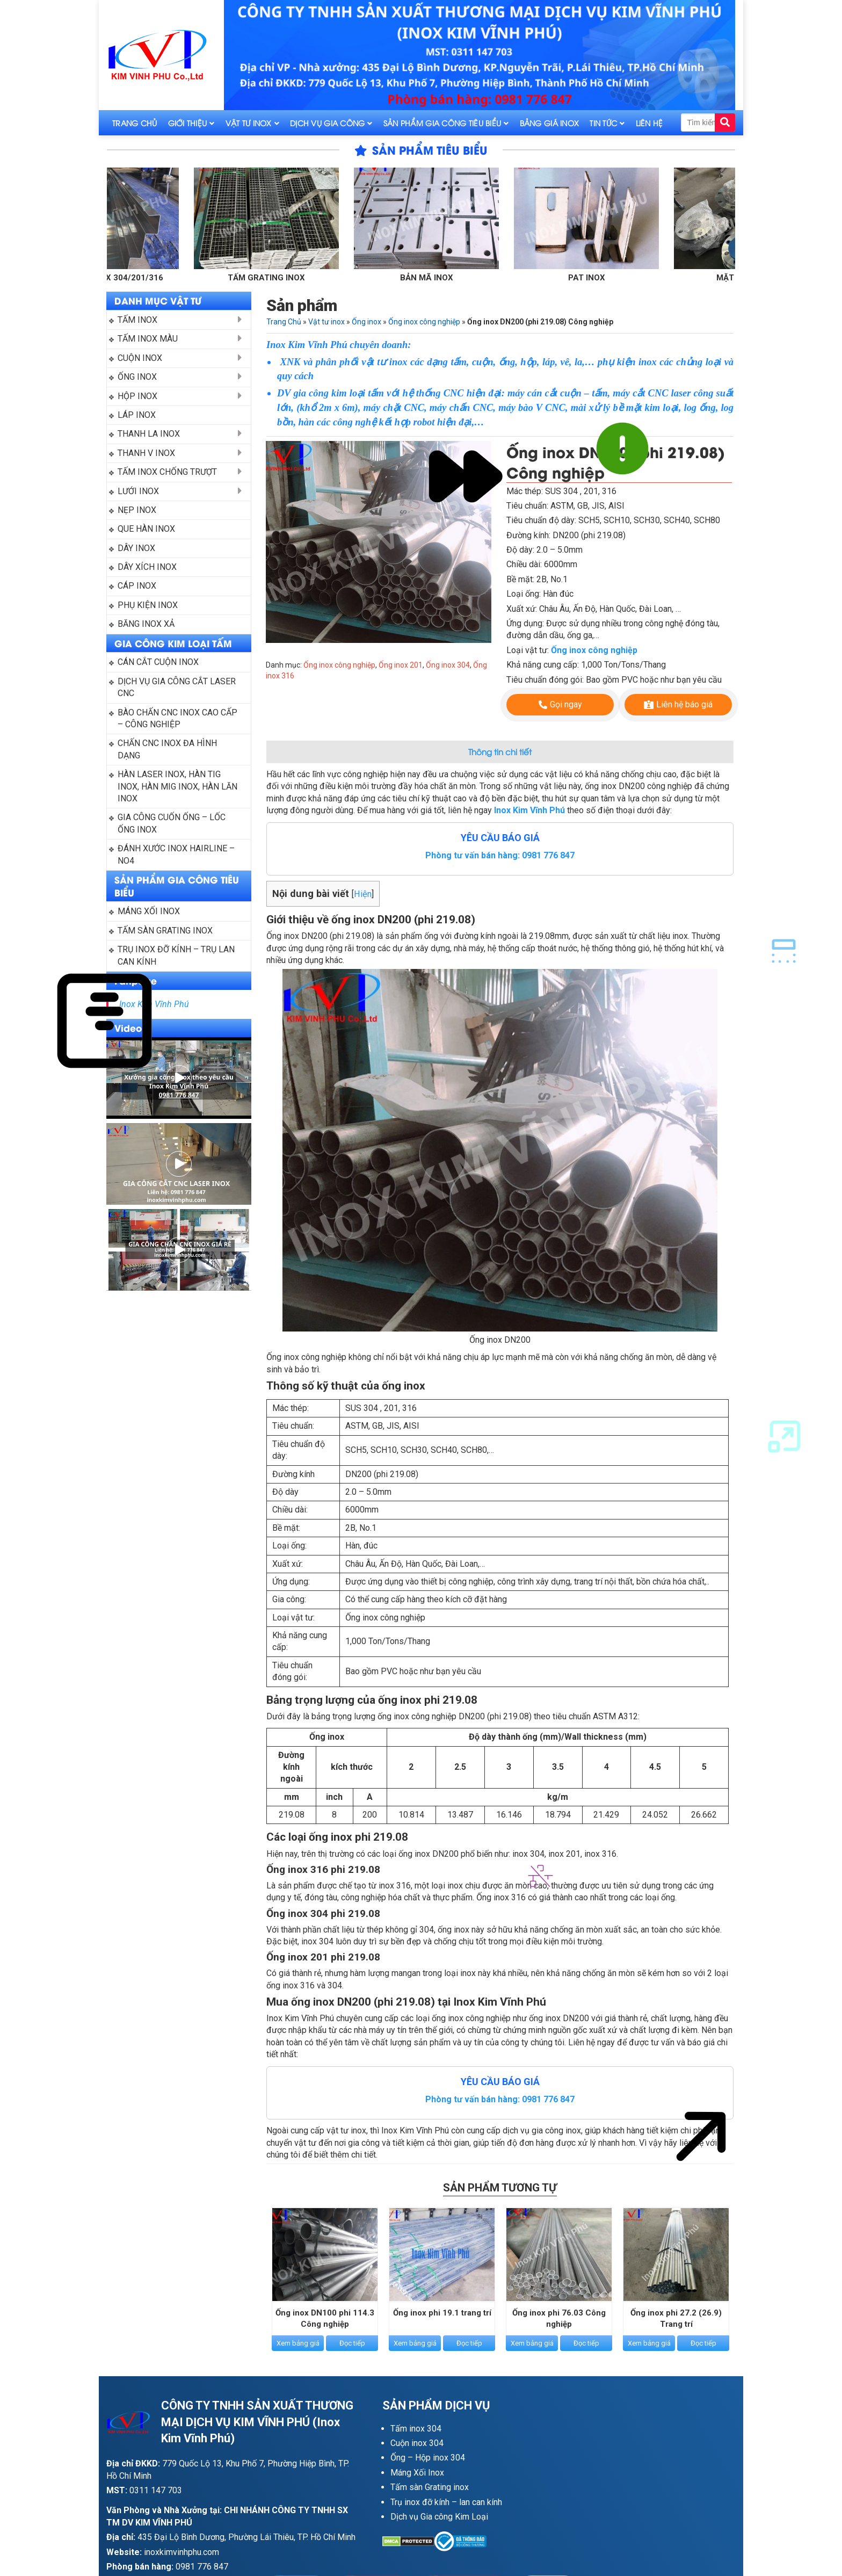 This screenshot has width=842, height=2576. Describe the element at coordinates (783, 951) in the screenshot. I see `align content to top of container` at that location.